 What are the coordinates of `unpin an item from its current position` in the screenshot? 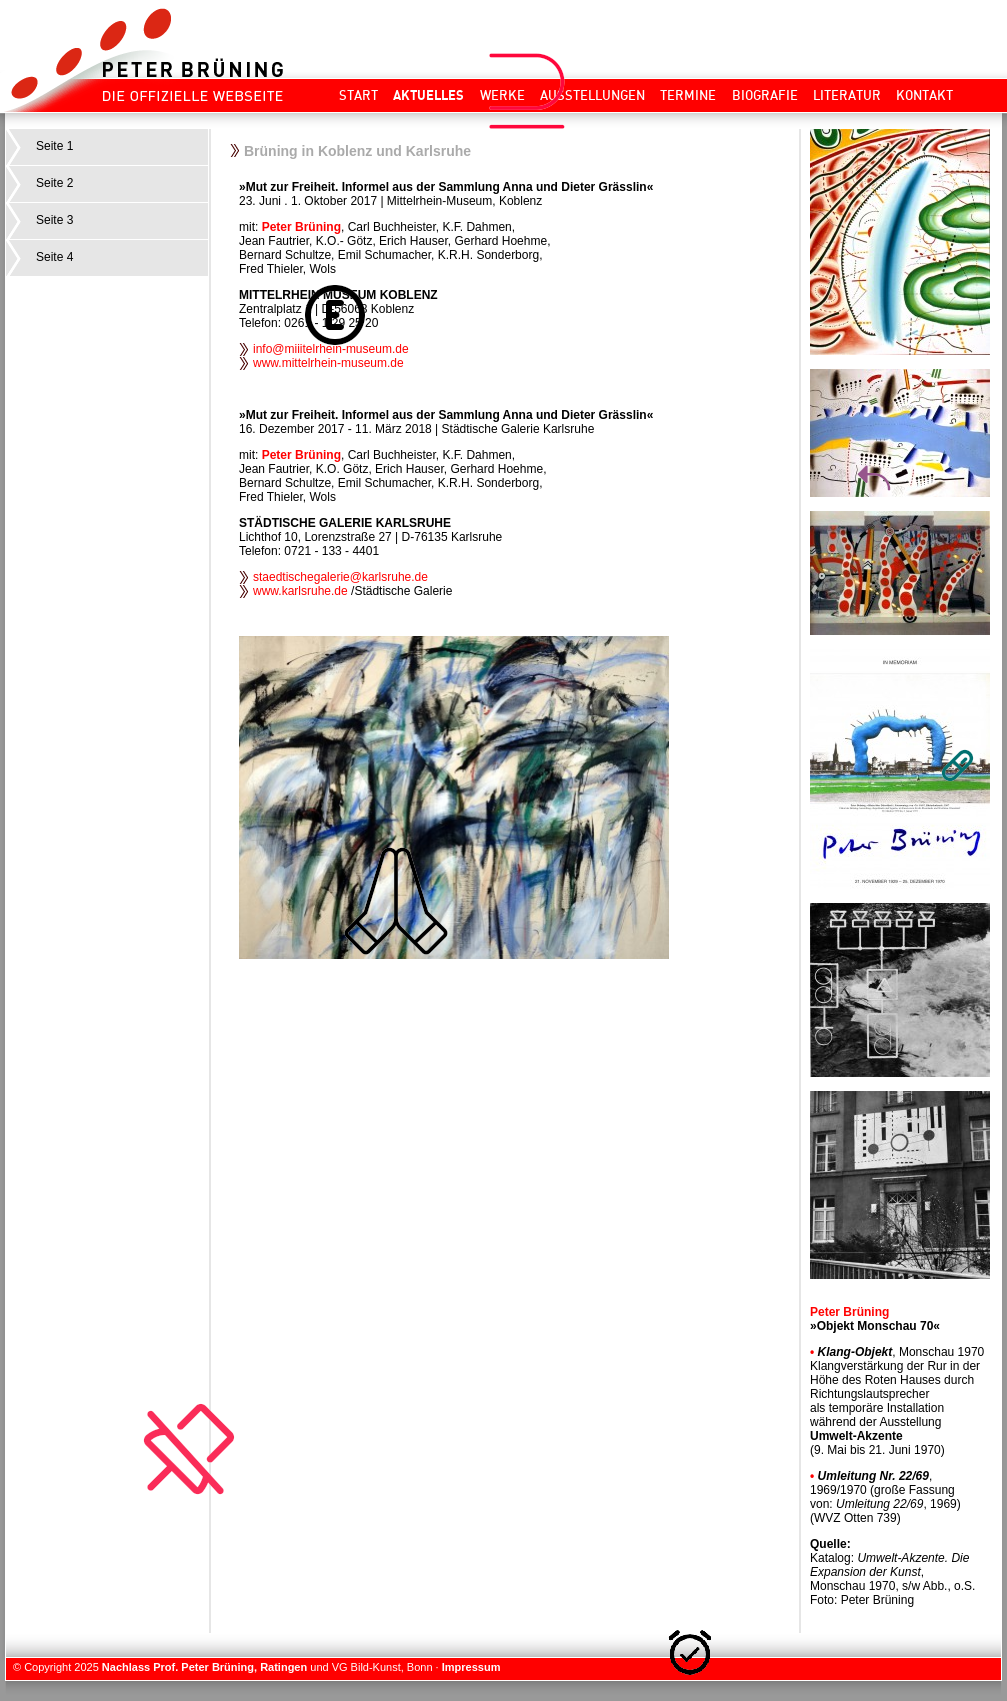 It's located at (185, 1452).